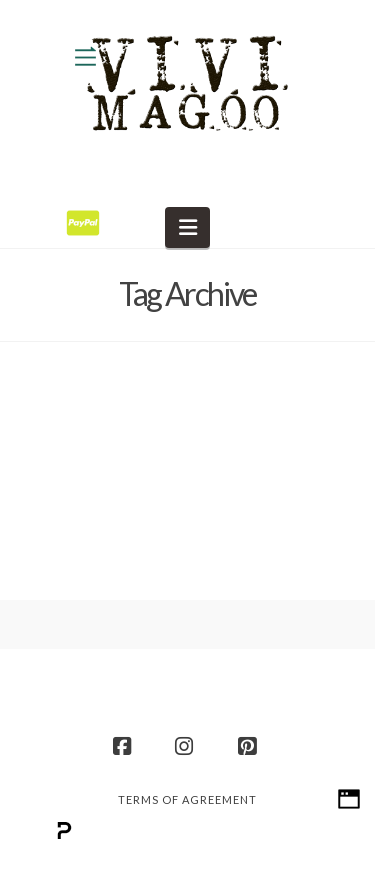 This screenshot has width=375, height=877. Describe the element at coordinates (64, 830) in the screenshot. I see `open Proton app or services` at that location.